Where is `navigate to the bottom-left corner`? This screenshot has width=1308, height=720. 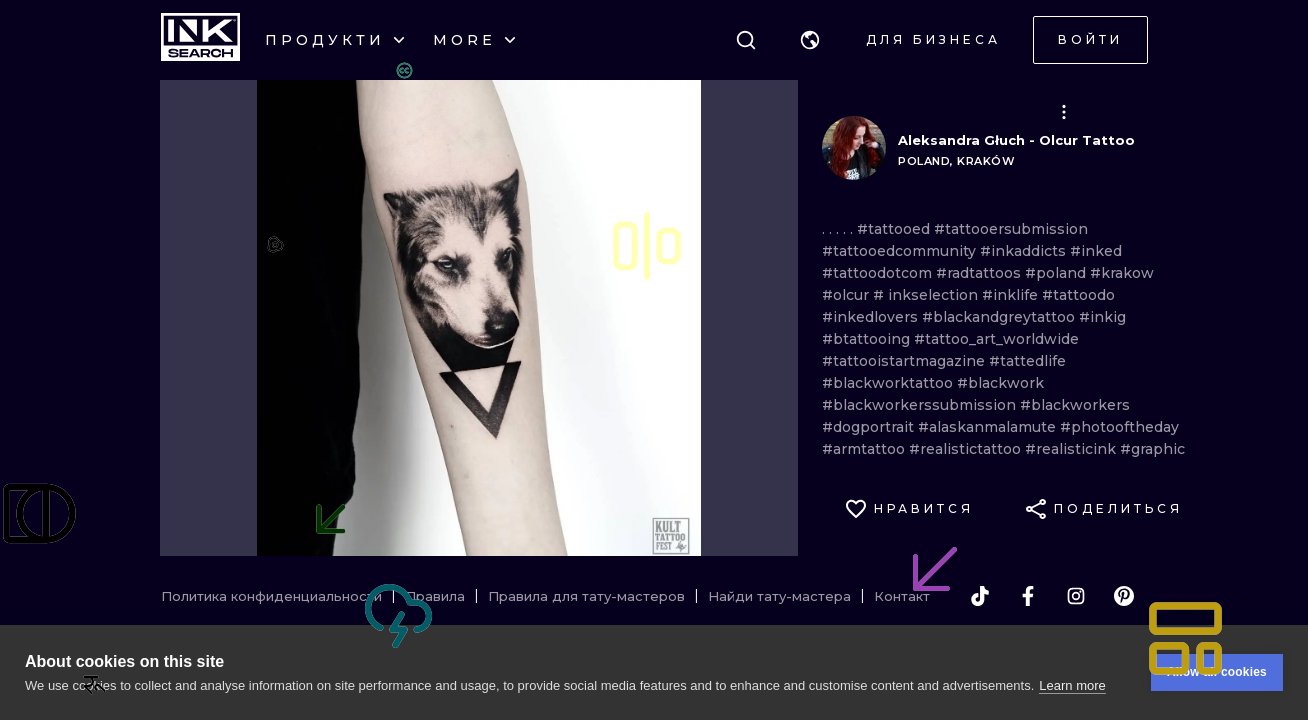 navigate to the bottom-left corner is located at coordinates (331, 519).